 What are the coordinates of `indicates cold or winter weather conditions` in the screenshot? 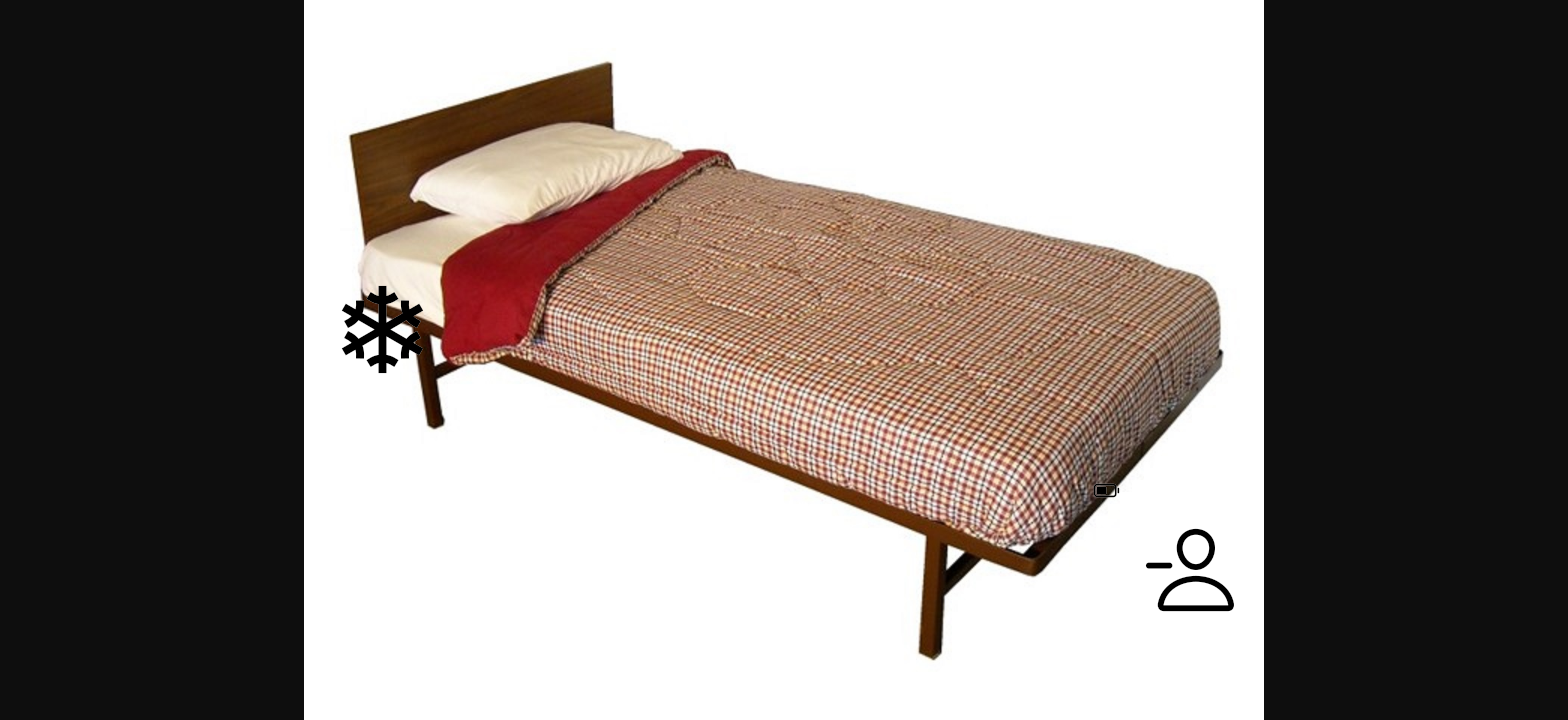 It's located at (382, 329).